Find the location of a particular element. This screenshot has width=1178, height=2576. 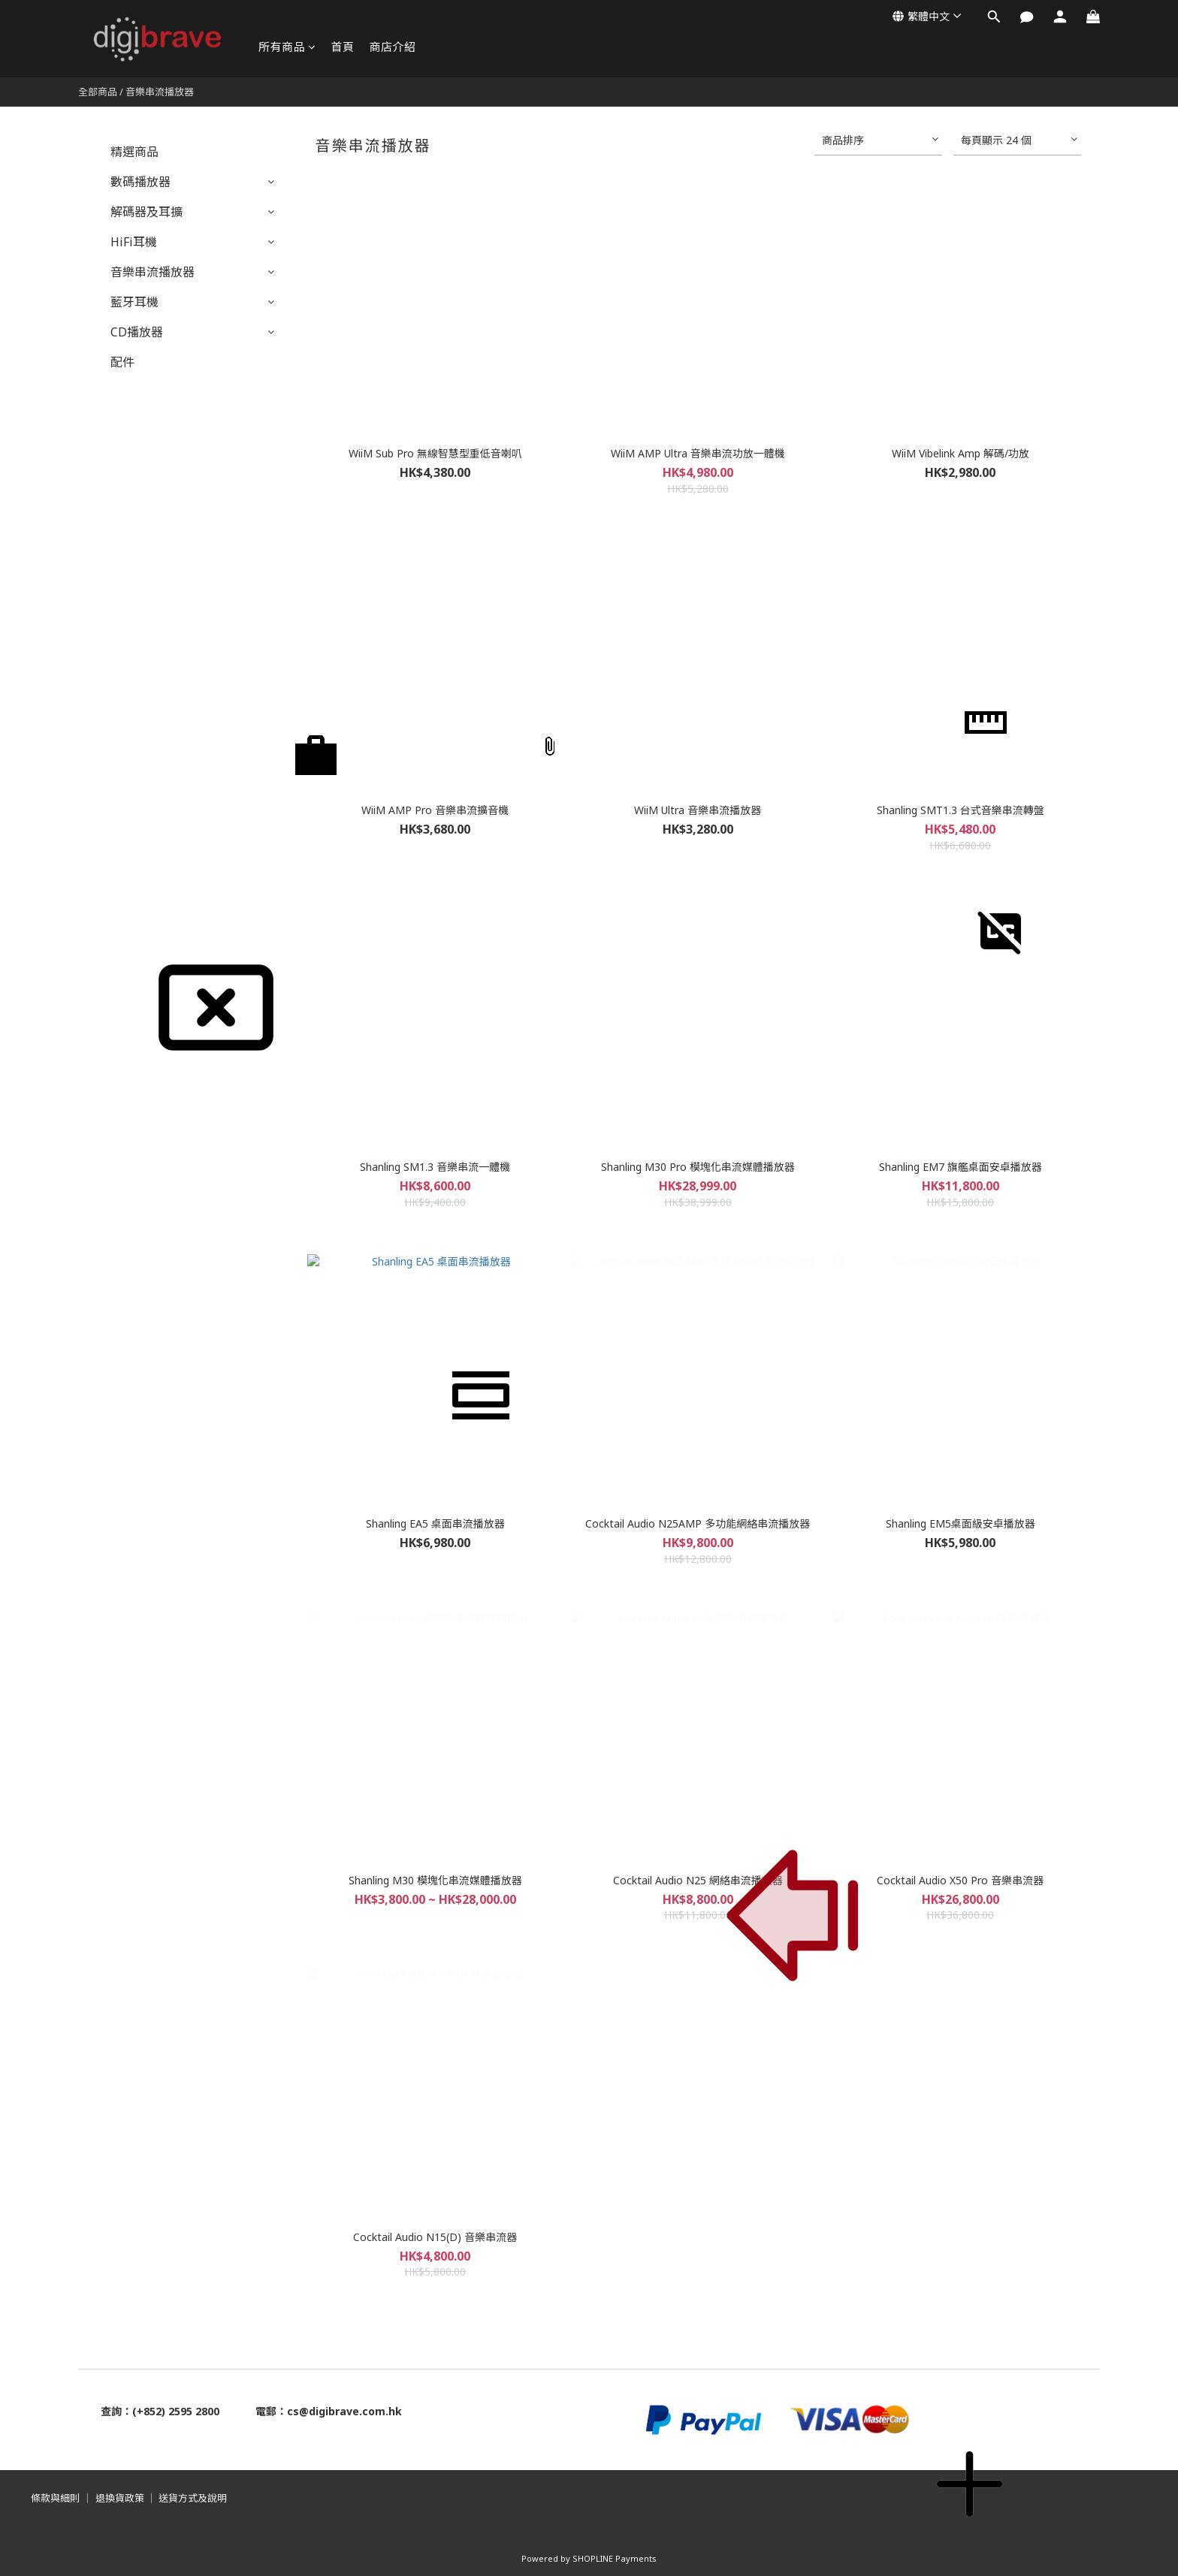

close the current window is located at coordinates (216, 1007).